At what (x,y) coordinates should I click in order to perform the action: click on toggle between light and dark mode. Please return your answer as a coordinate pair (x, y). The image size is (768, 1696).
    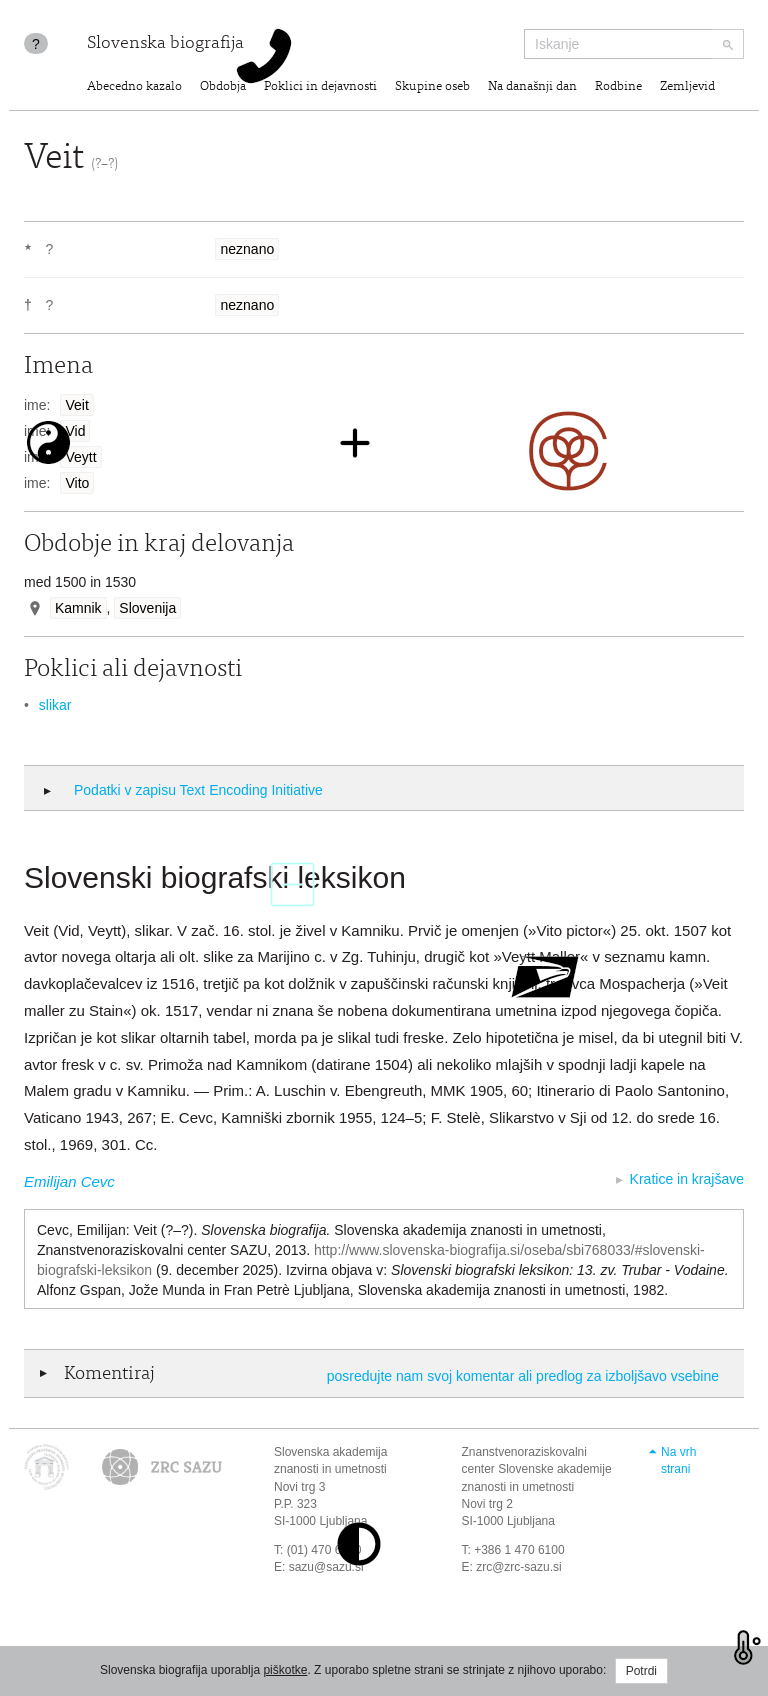
    Looking at the image, I should click on (359, 1544).